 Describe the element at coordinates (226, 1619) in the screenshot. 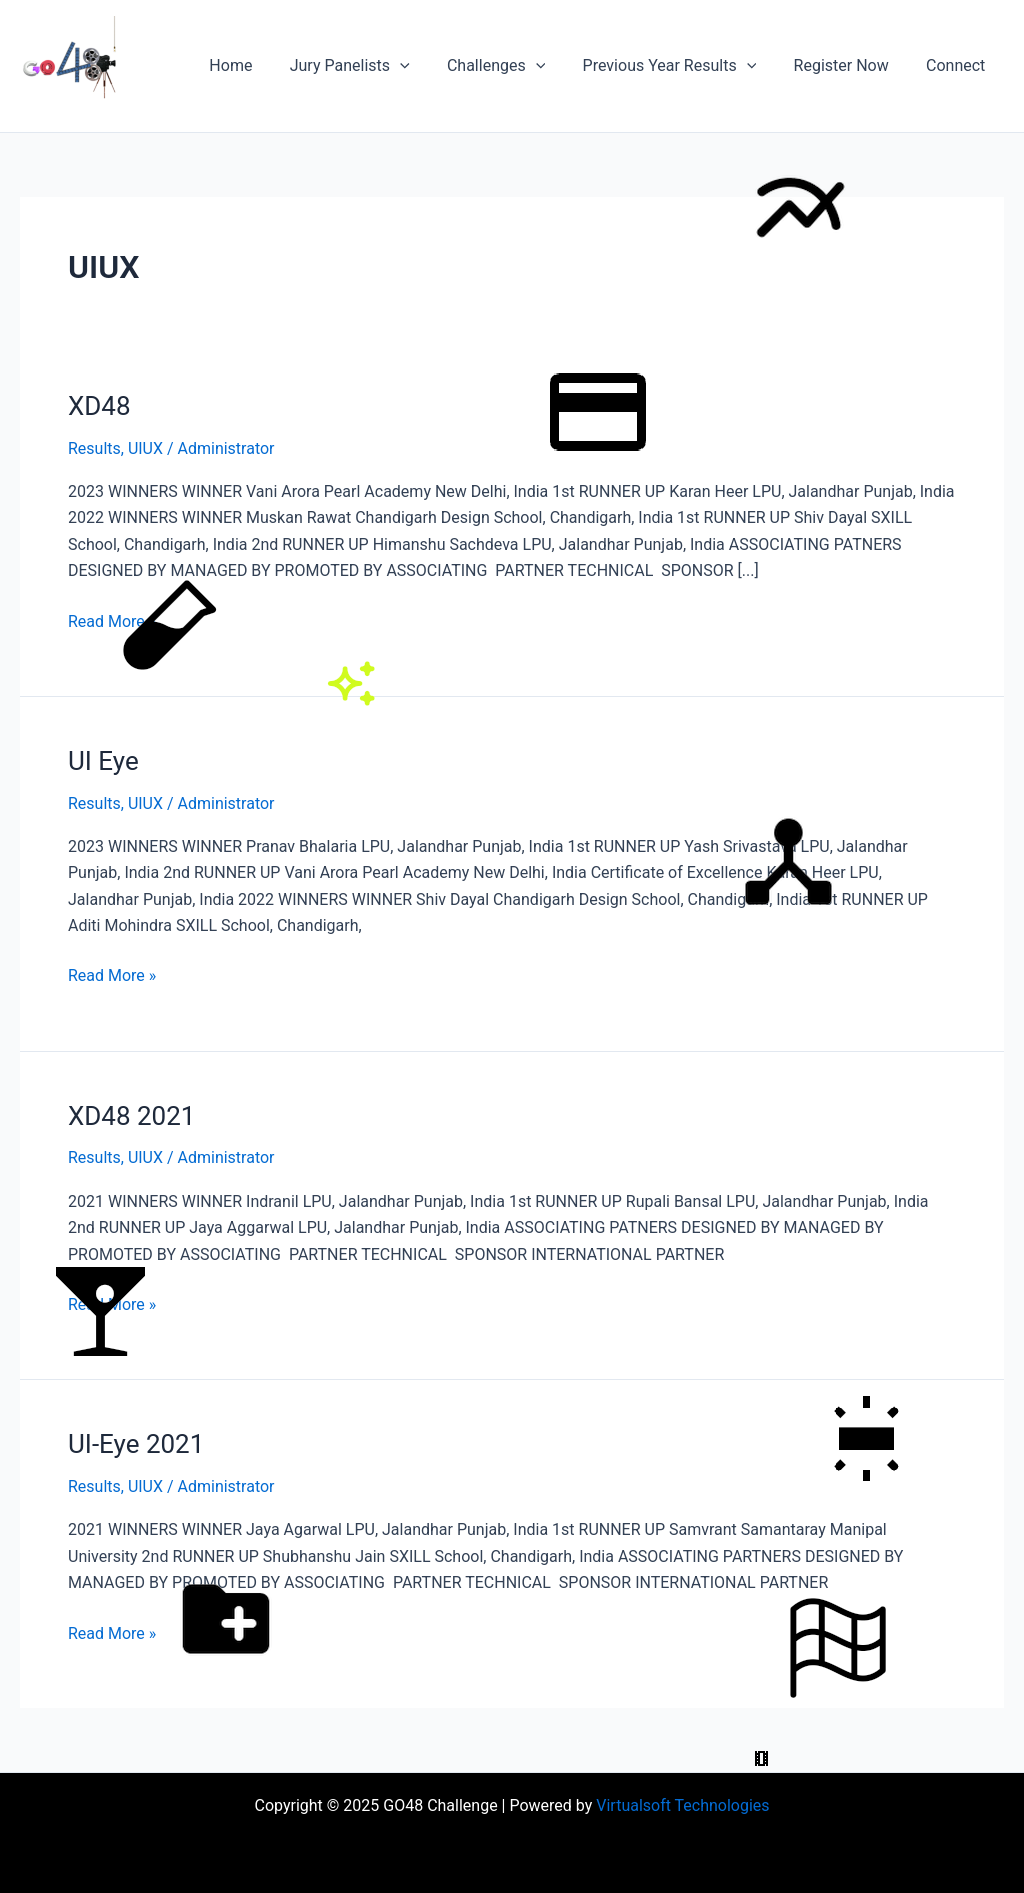

I see `create a new folder` at that location.